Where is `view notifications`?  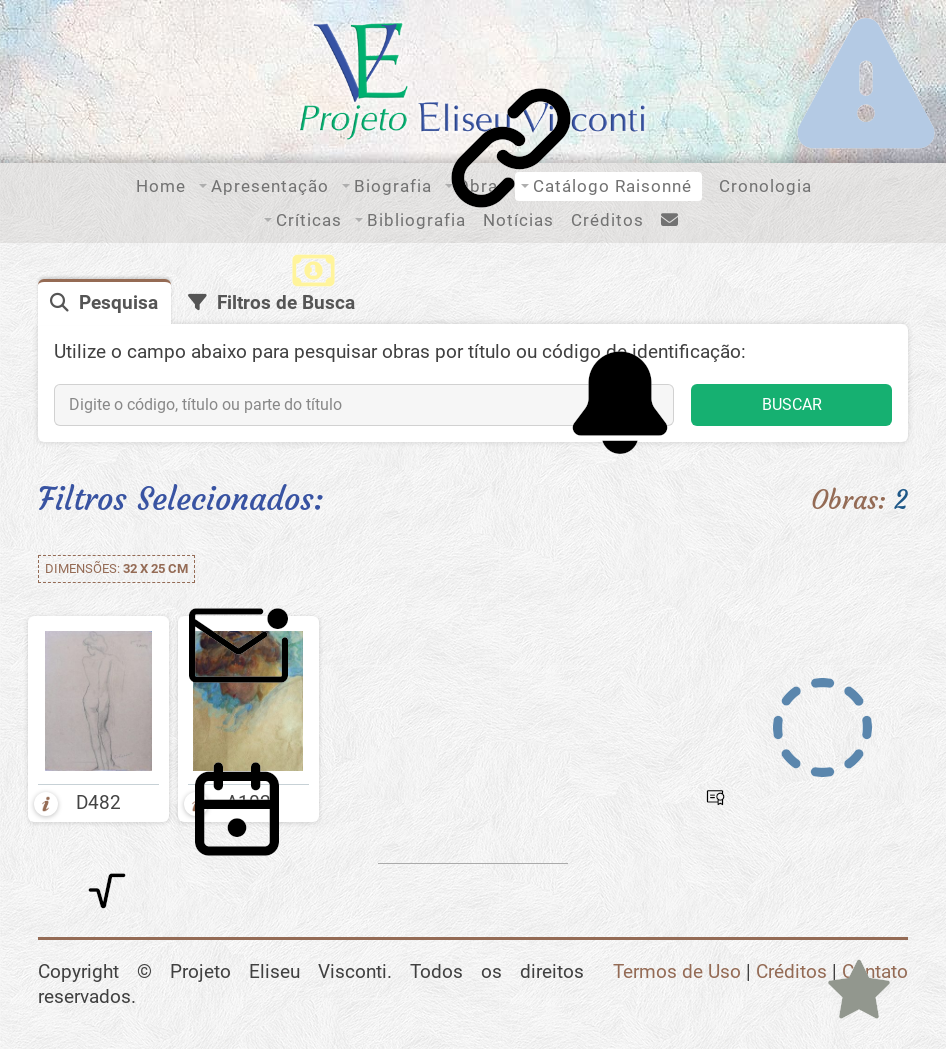
view notifications is located at coordinates (620, 404).